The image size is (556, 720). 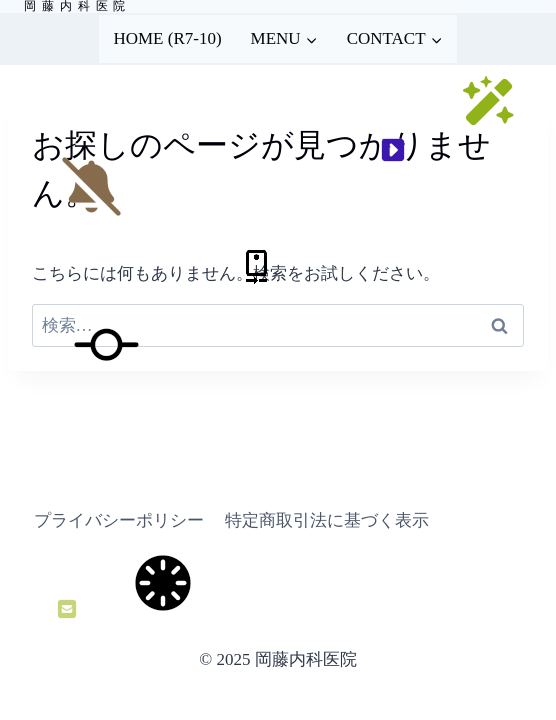 What do you see at coordinates (91, 186) in the screenshot?
I see `mute notifications` at bounding box center [91, 186].